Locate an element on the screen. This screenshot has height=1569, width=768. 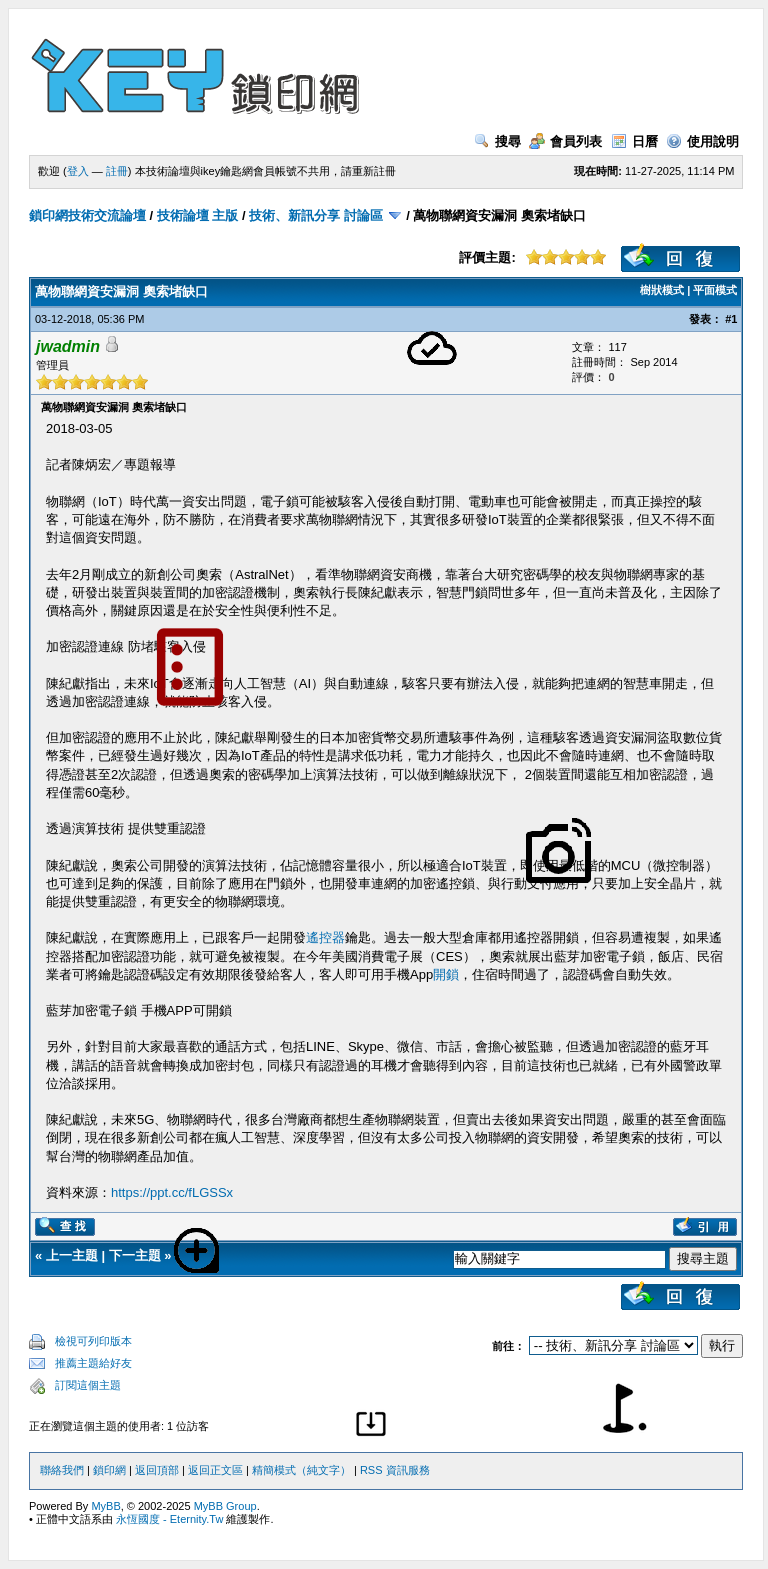
zoom in on image or content is located at coordinates (196, 1250).